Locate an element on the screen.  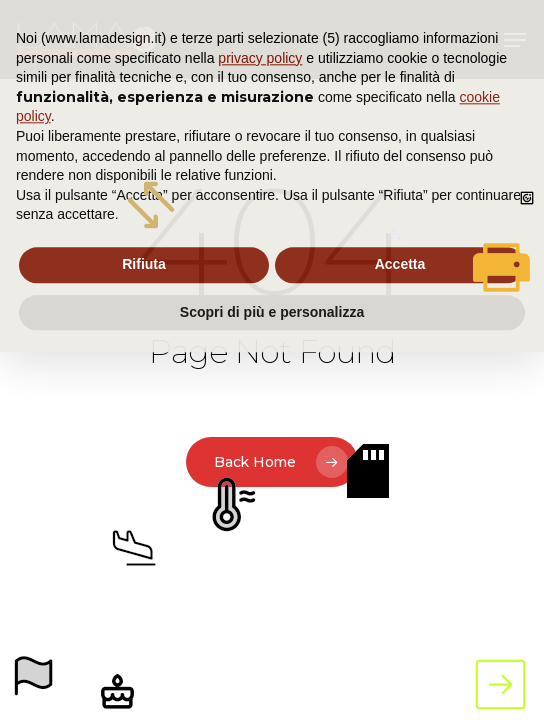
access laundry or washing machine controls is located at coordinates (527, 198).